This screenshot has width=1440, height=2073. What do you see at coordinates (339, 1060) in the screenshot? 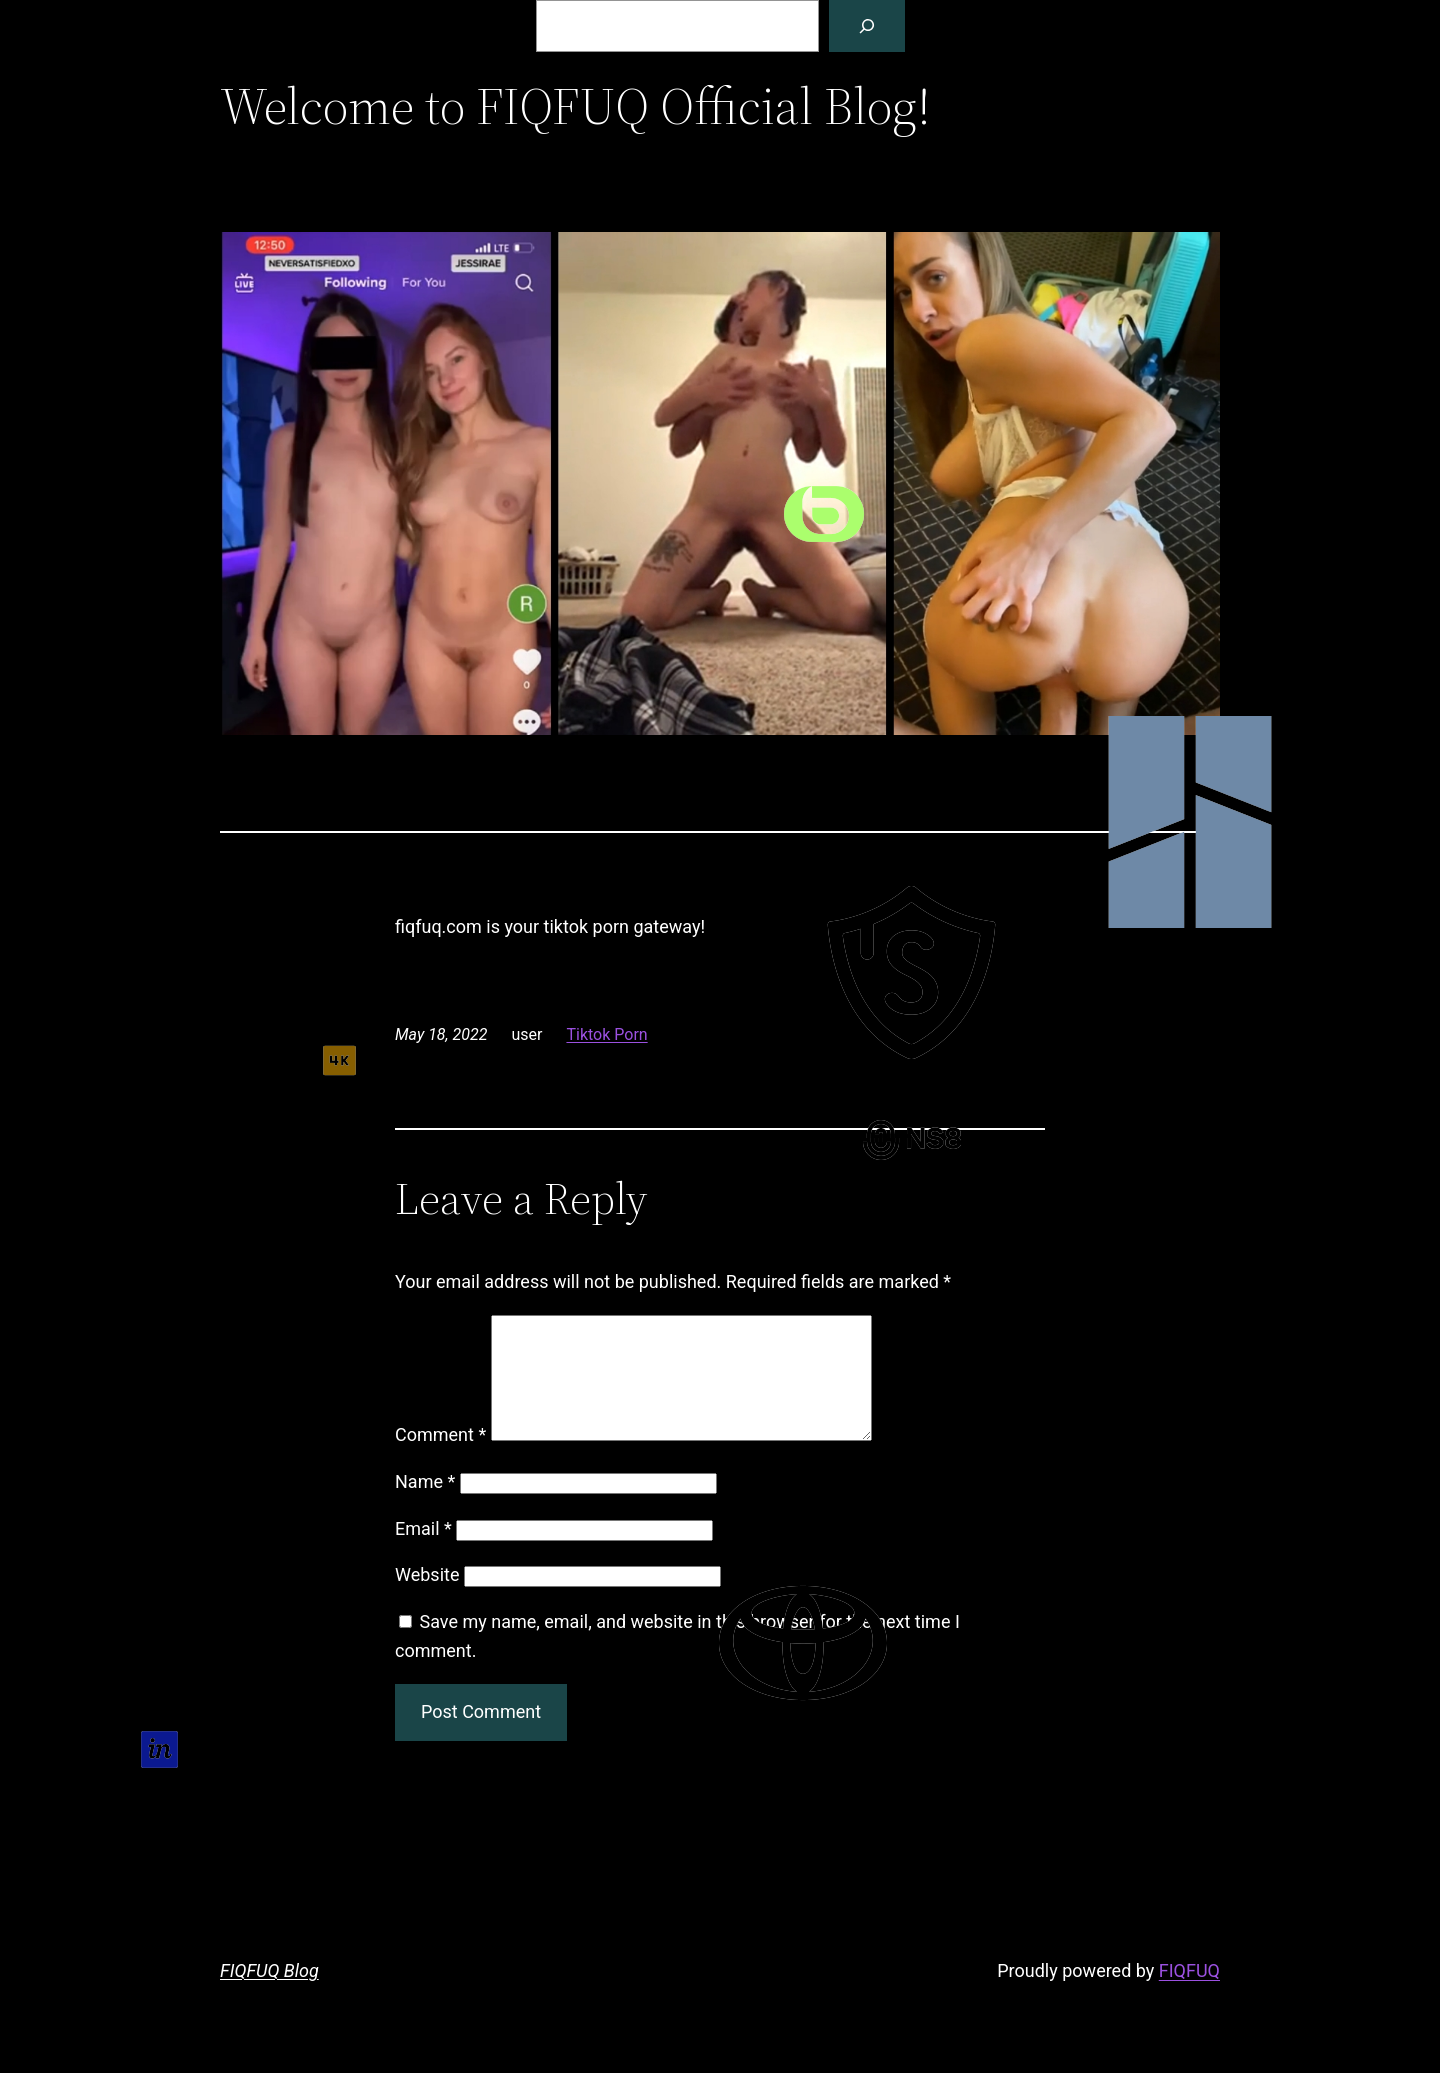
I see `indicates 4k video quality available` at bounding box center [339, 1060].